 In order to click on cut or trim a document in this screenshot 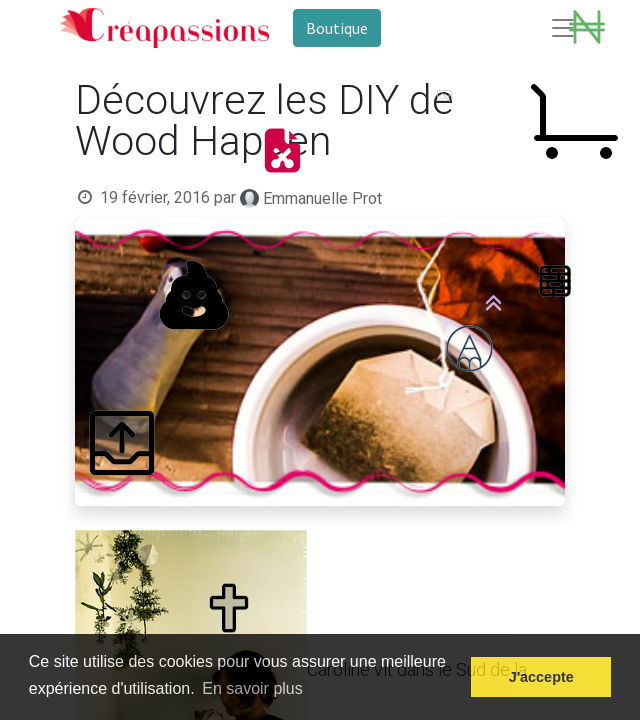, I will do `click(282, 150)`.